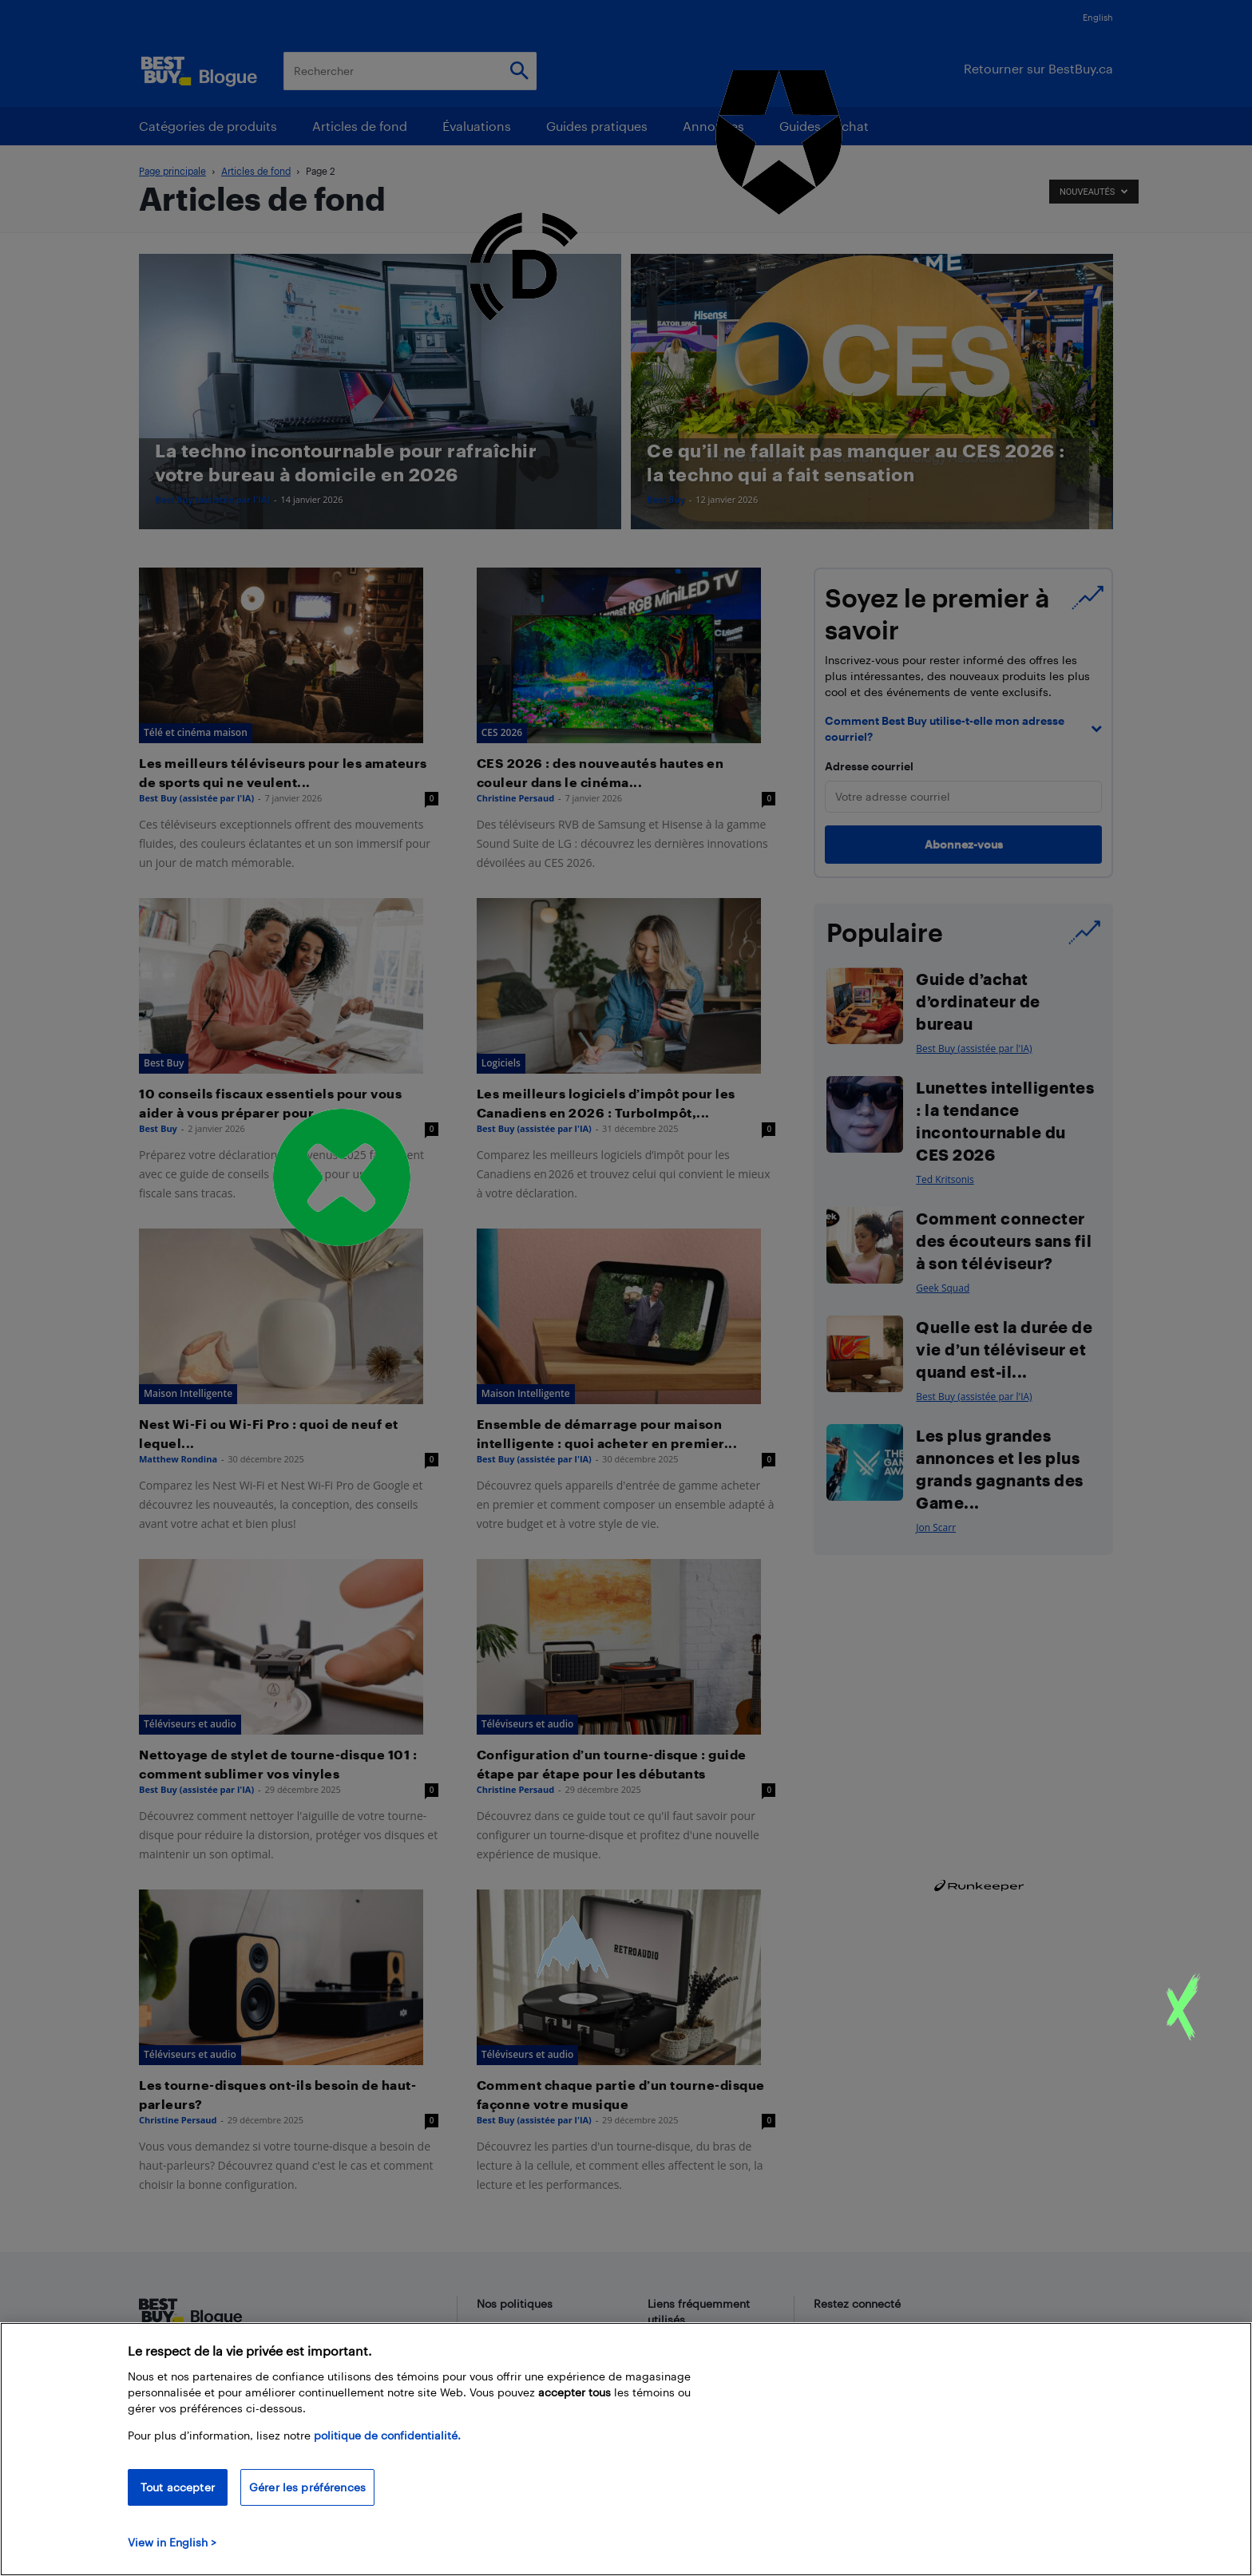 The image size is (1252, 2576). Describe the element at coordinates (1183, 2007) in the screenshot. I see `pipx python package installer logo` at that location.